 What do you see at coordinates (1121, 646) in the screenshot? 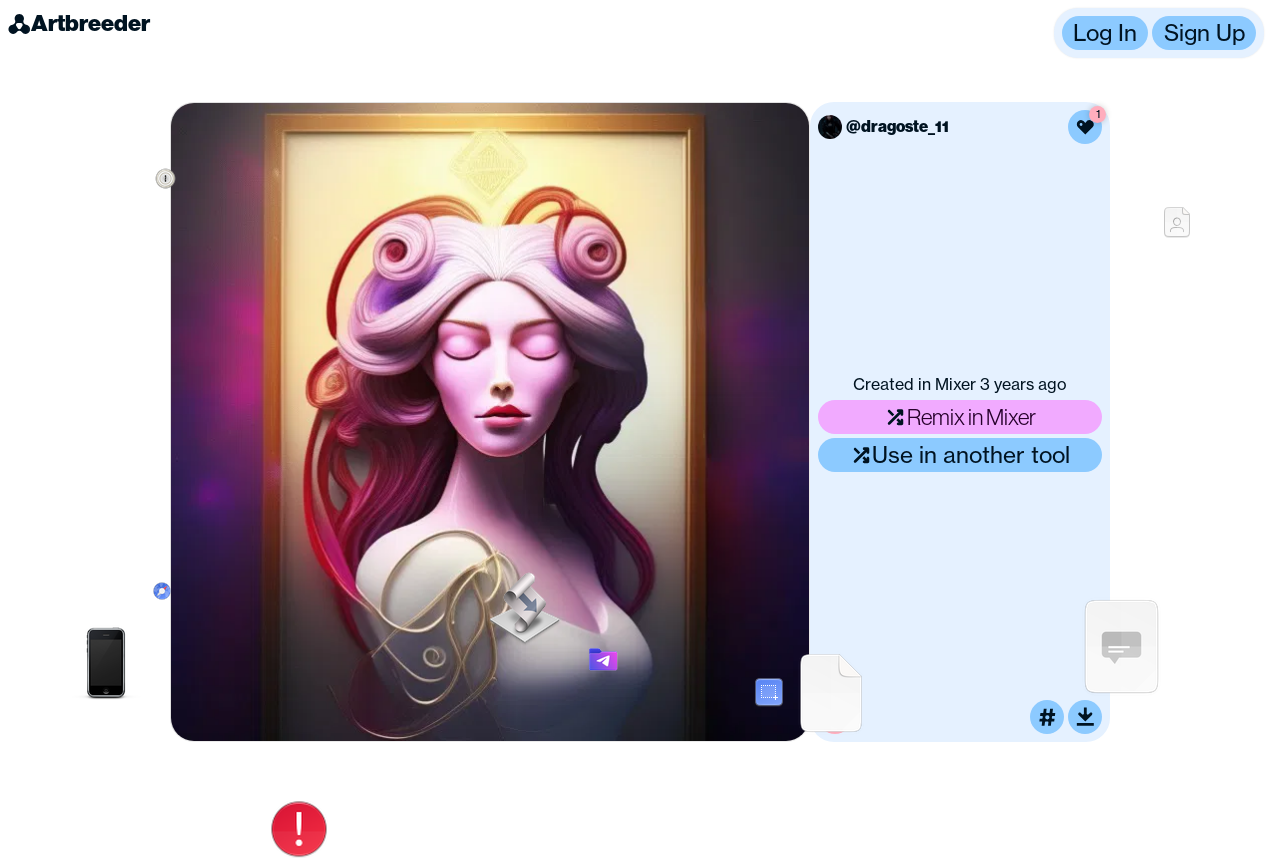
I see `a subrip subtitle file (.srt)` at bounding box center [1121, 646].